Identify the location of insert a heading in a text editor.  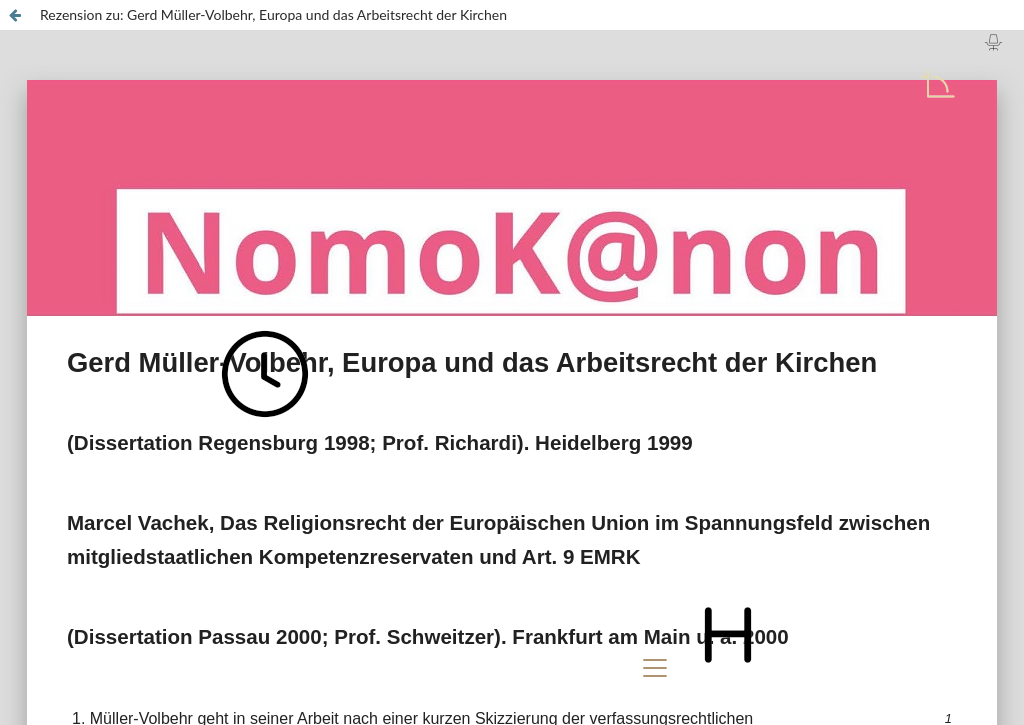
(728, 635).